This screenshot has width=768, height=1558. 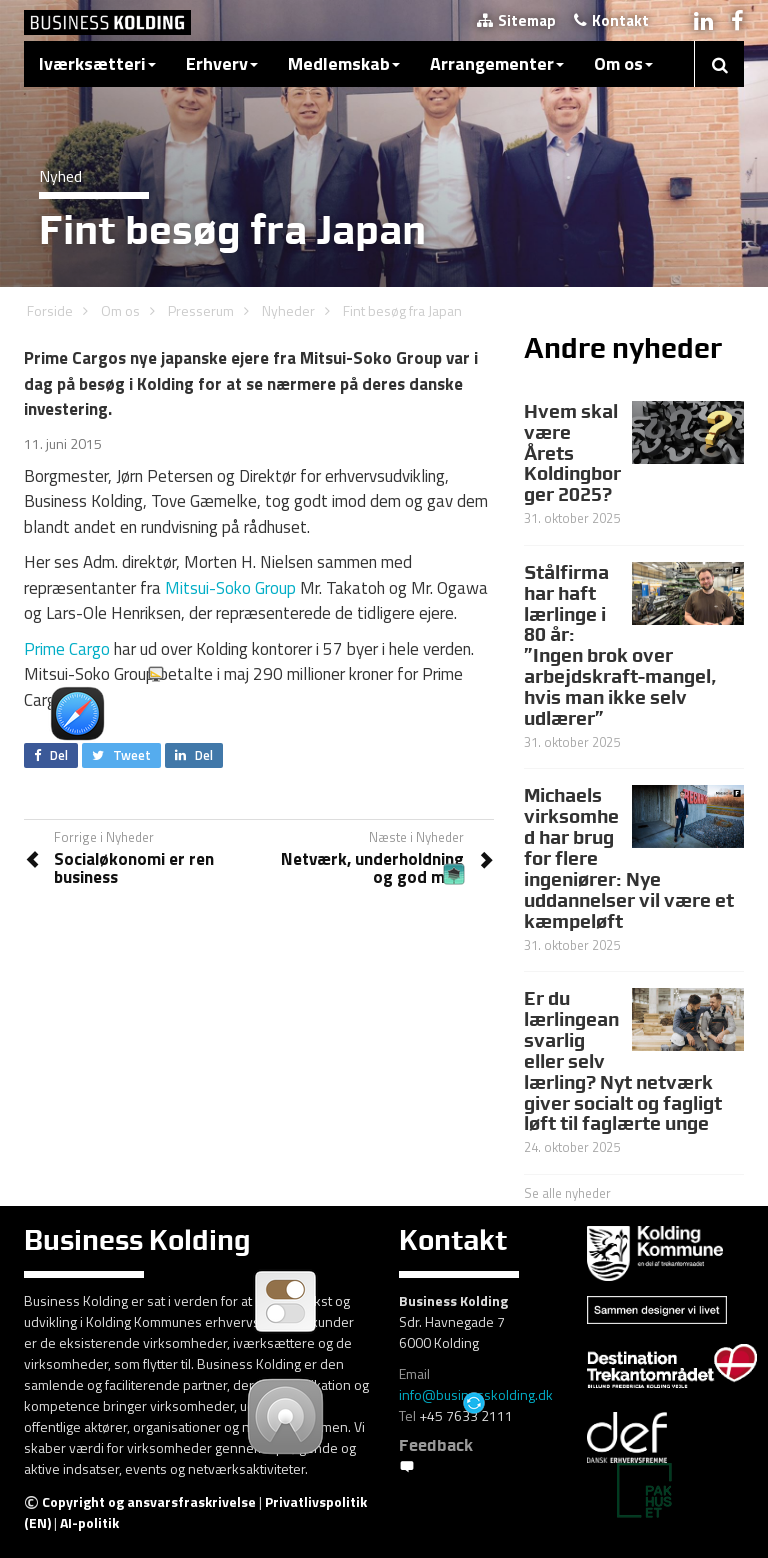 I want to click on share files wirelessly via airdrop, so click(x=285, y=1416).